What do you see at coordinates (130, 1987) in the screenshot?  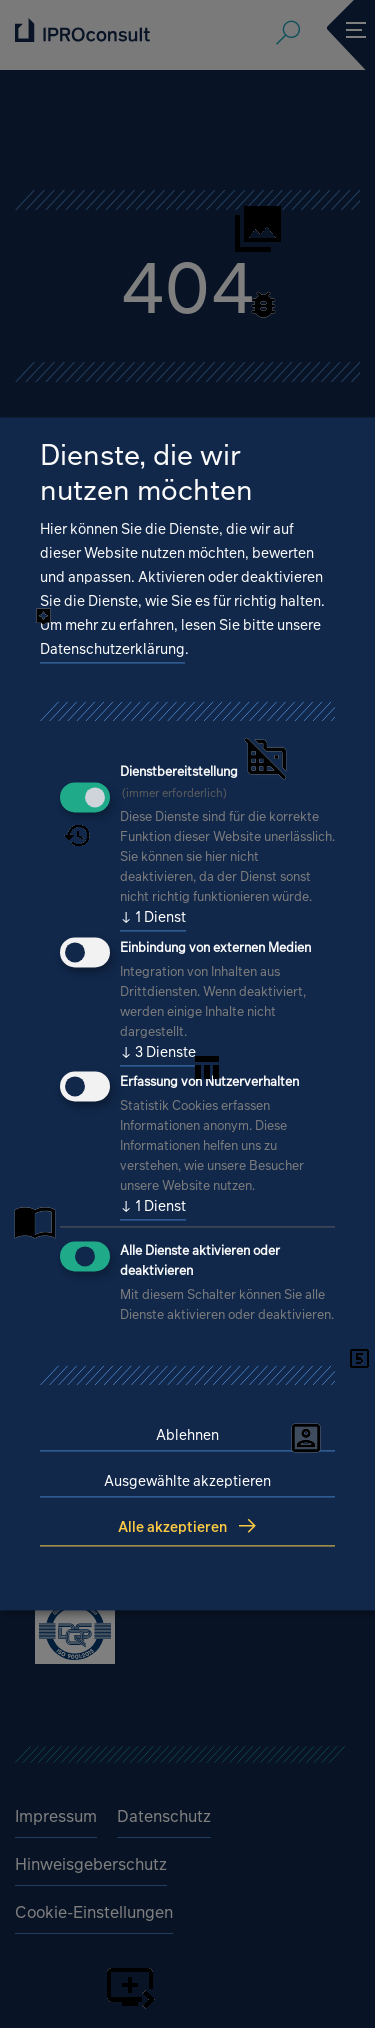 I see `add to play next in queue` at bounding box center [130, 1987].